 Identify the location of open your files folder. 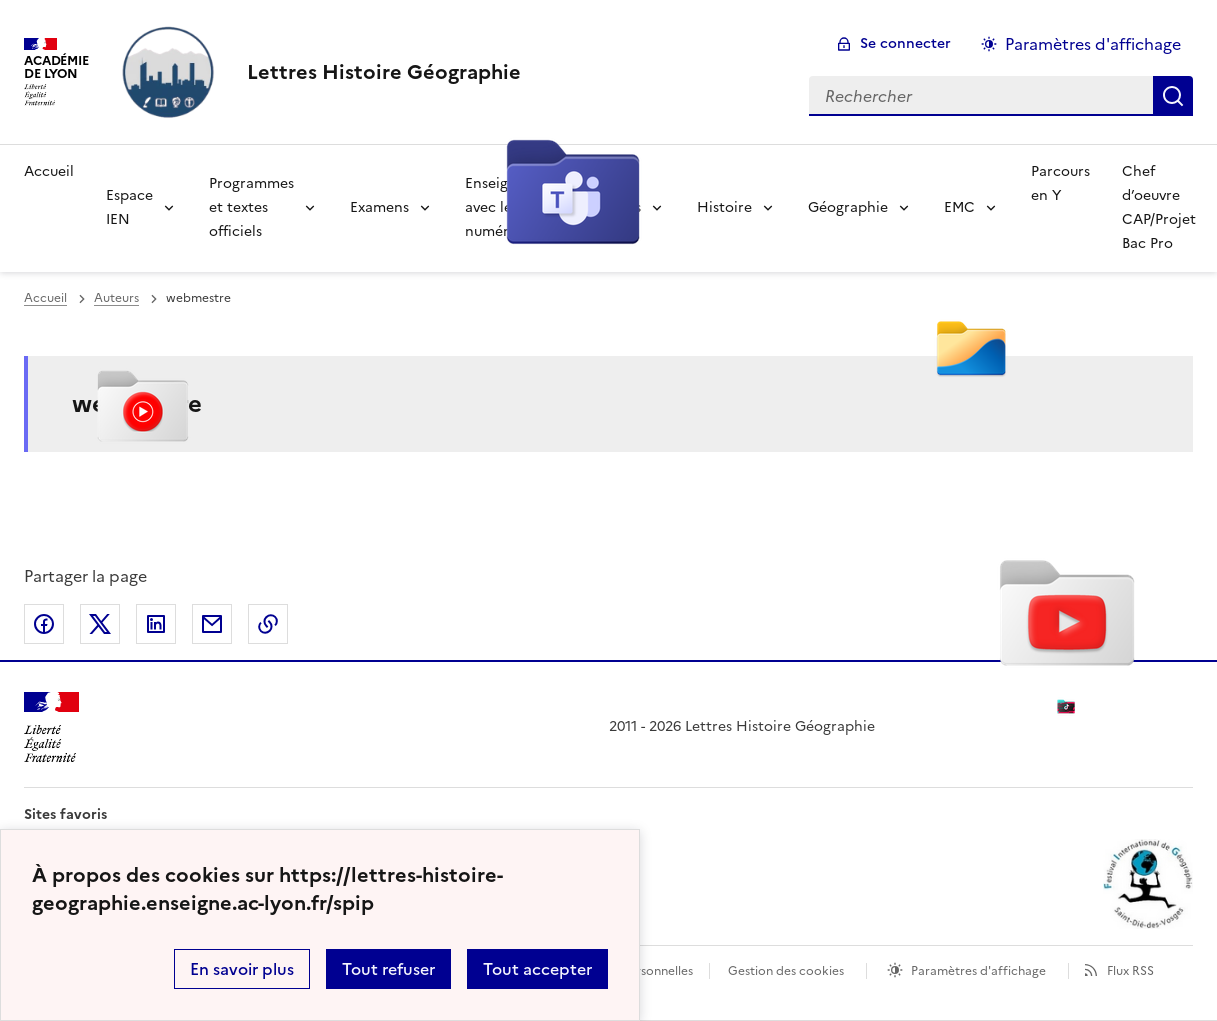
(971, 350).